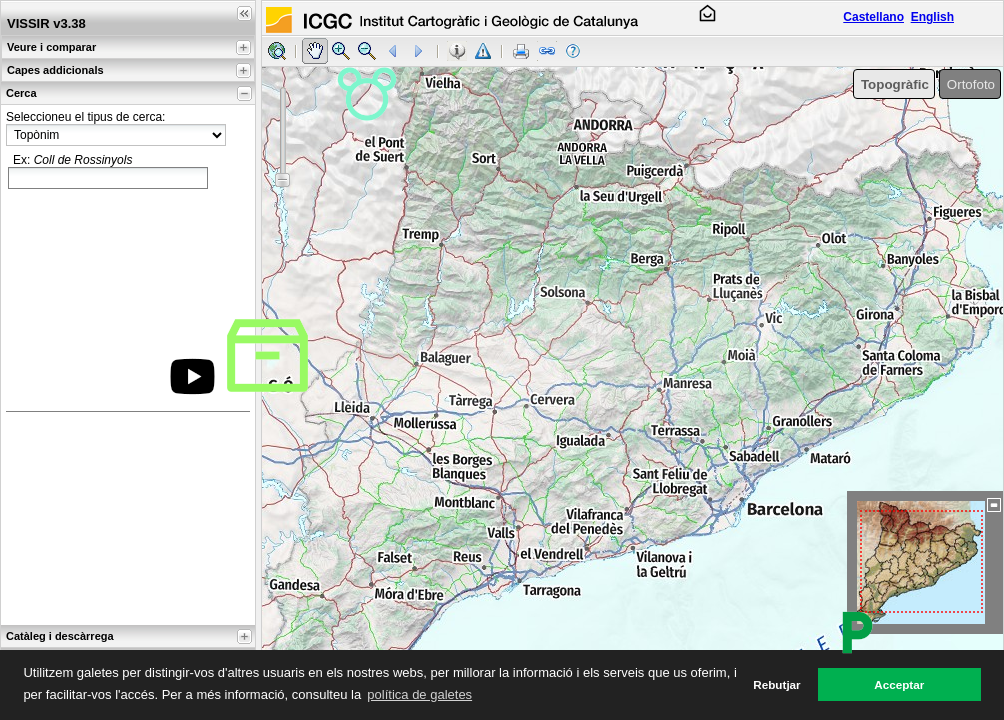 This screenshot has height=720, width=1004. Describe the element at coordinates (707, 13) in the screenshot. I see `return to home screen` at that location.